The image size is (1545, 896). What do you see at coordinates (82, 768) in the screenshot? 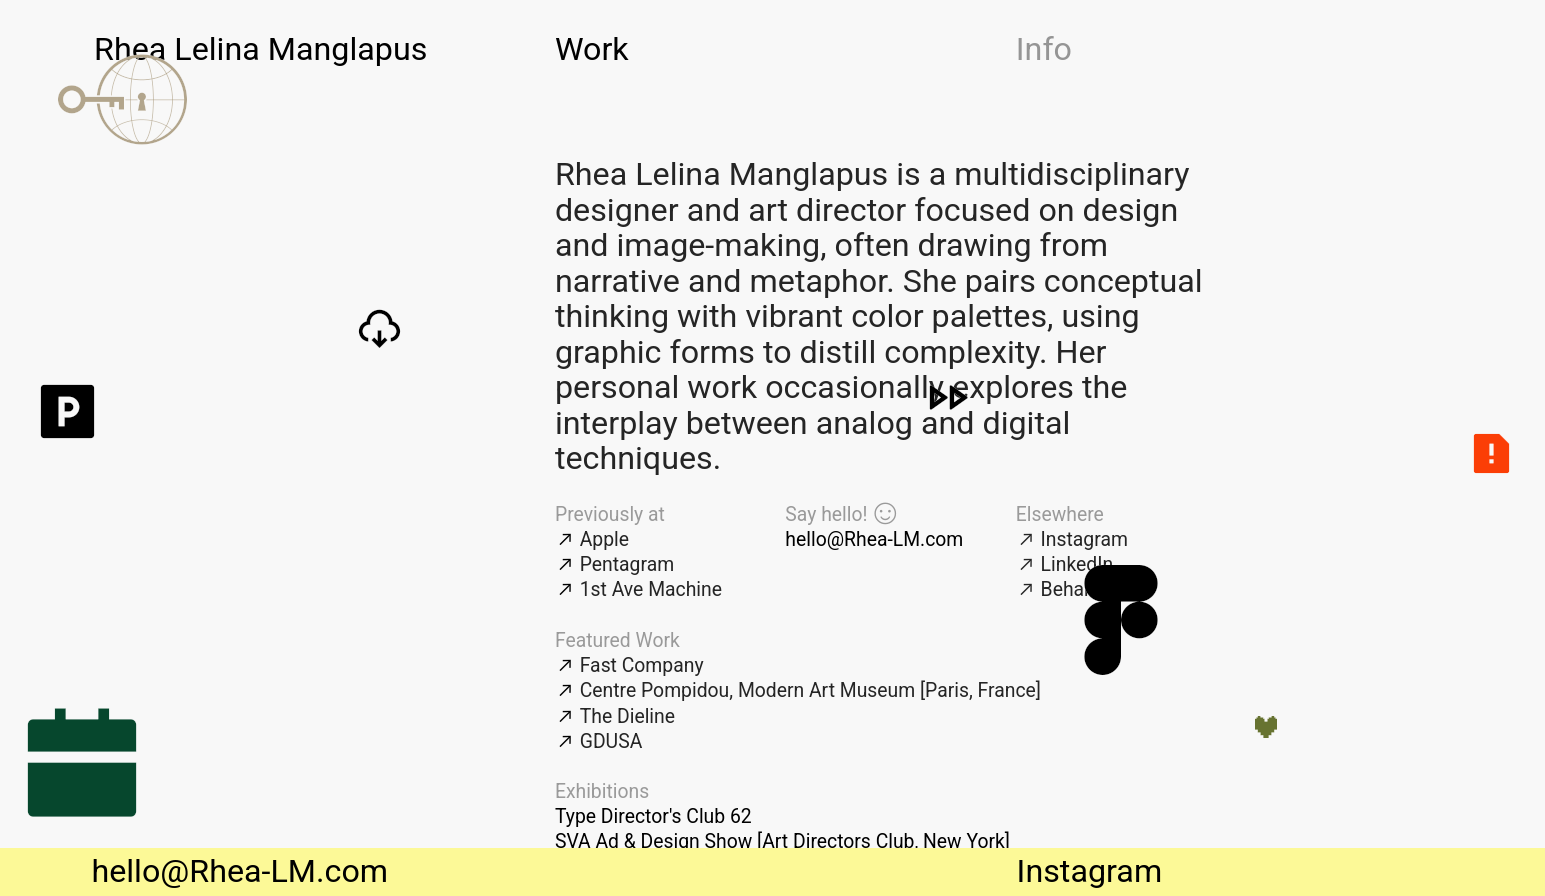
I see `open calendar` at bounding box center [82, 768].